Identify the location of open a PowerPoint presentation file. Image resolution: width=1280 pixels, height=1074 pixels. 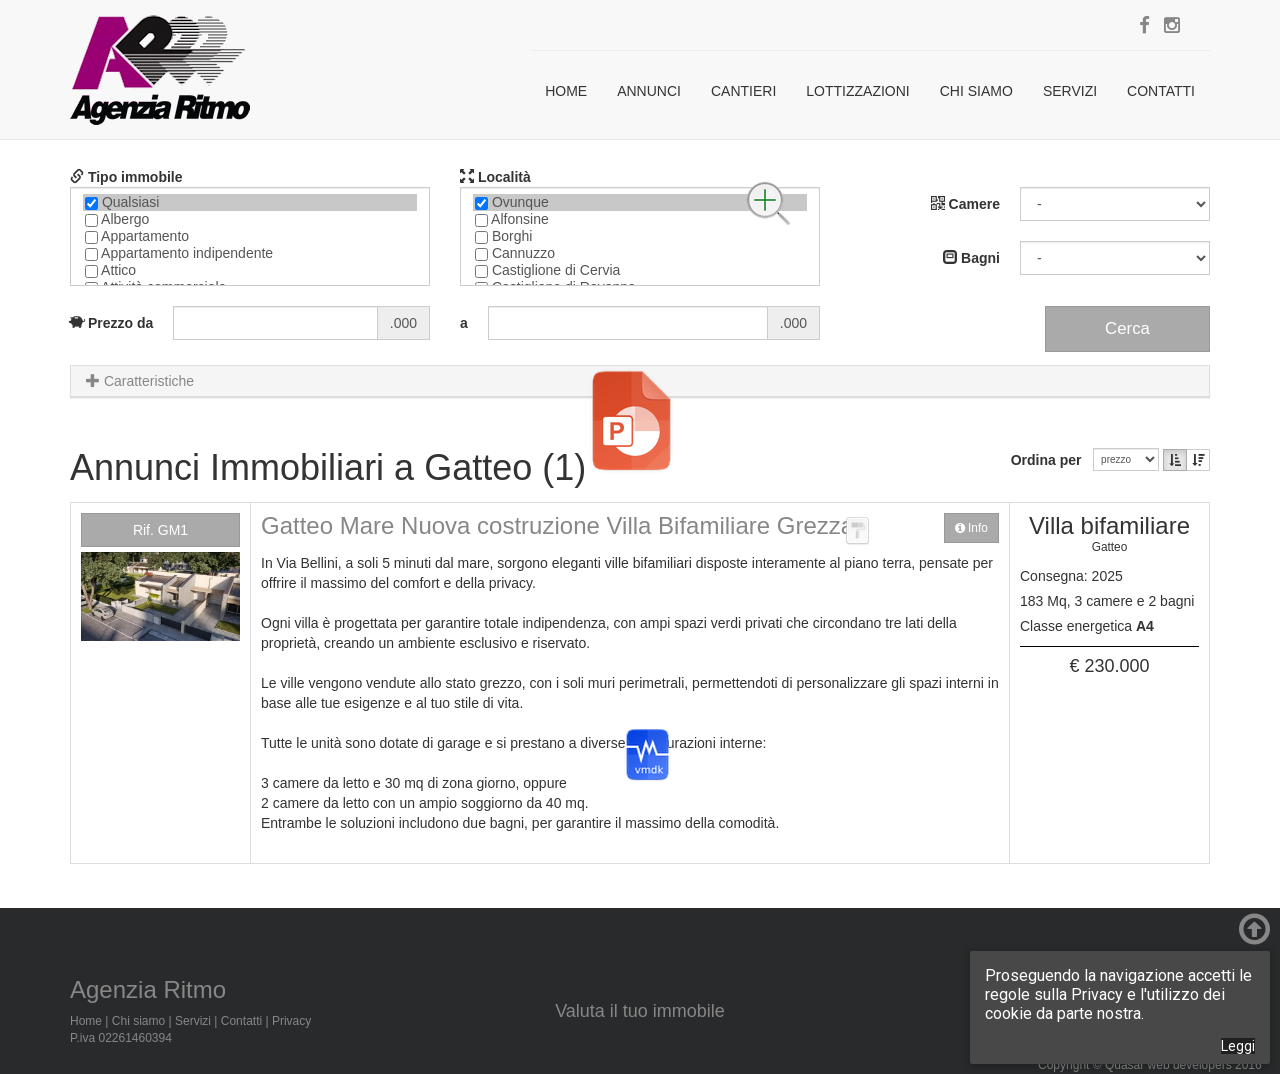
(631, 420).